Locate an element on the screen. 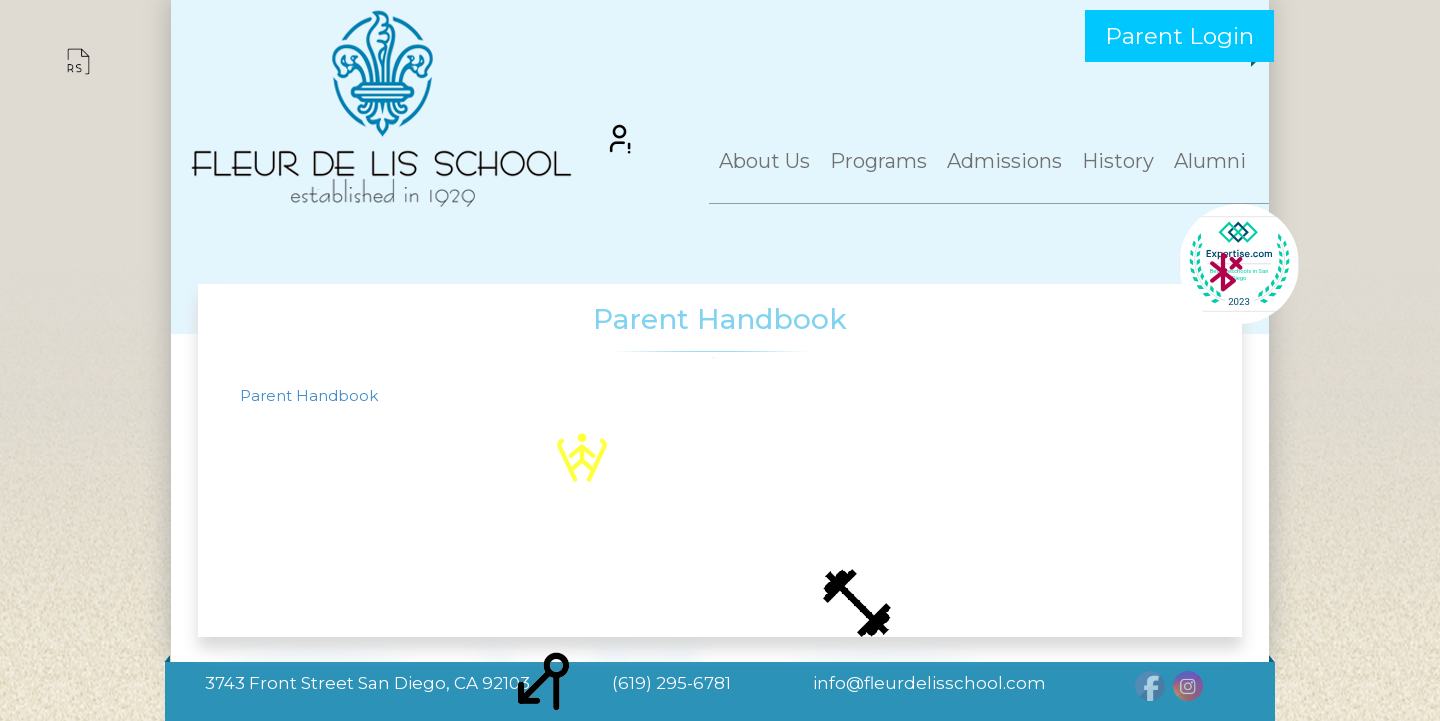 The image size is (1440, 721). user account requires attention is located at coordinates (619, 138).